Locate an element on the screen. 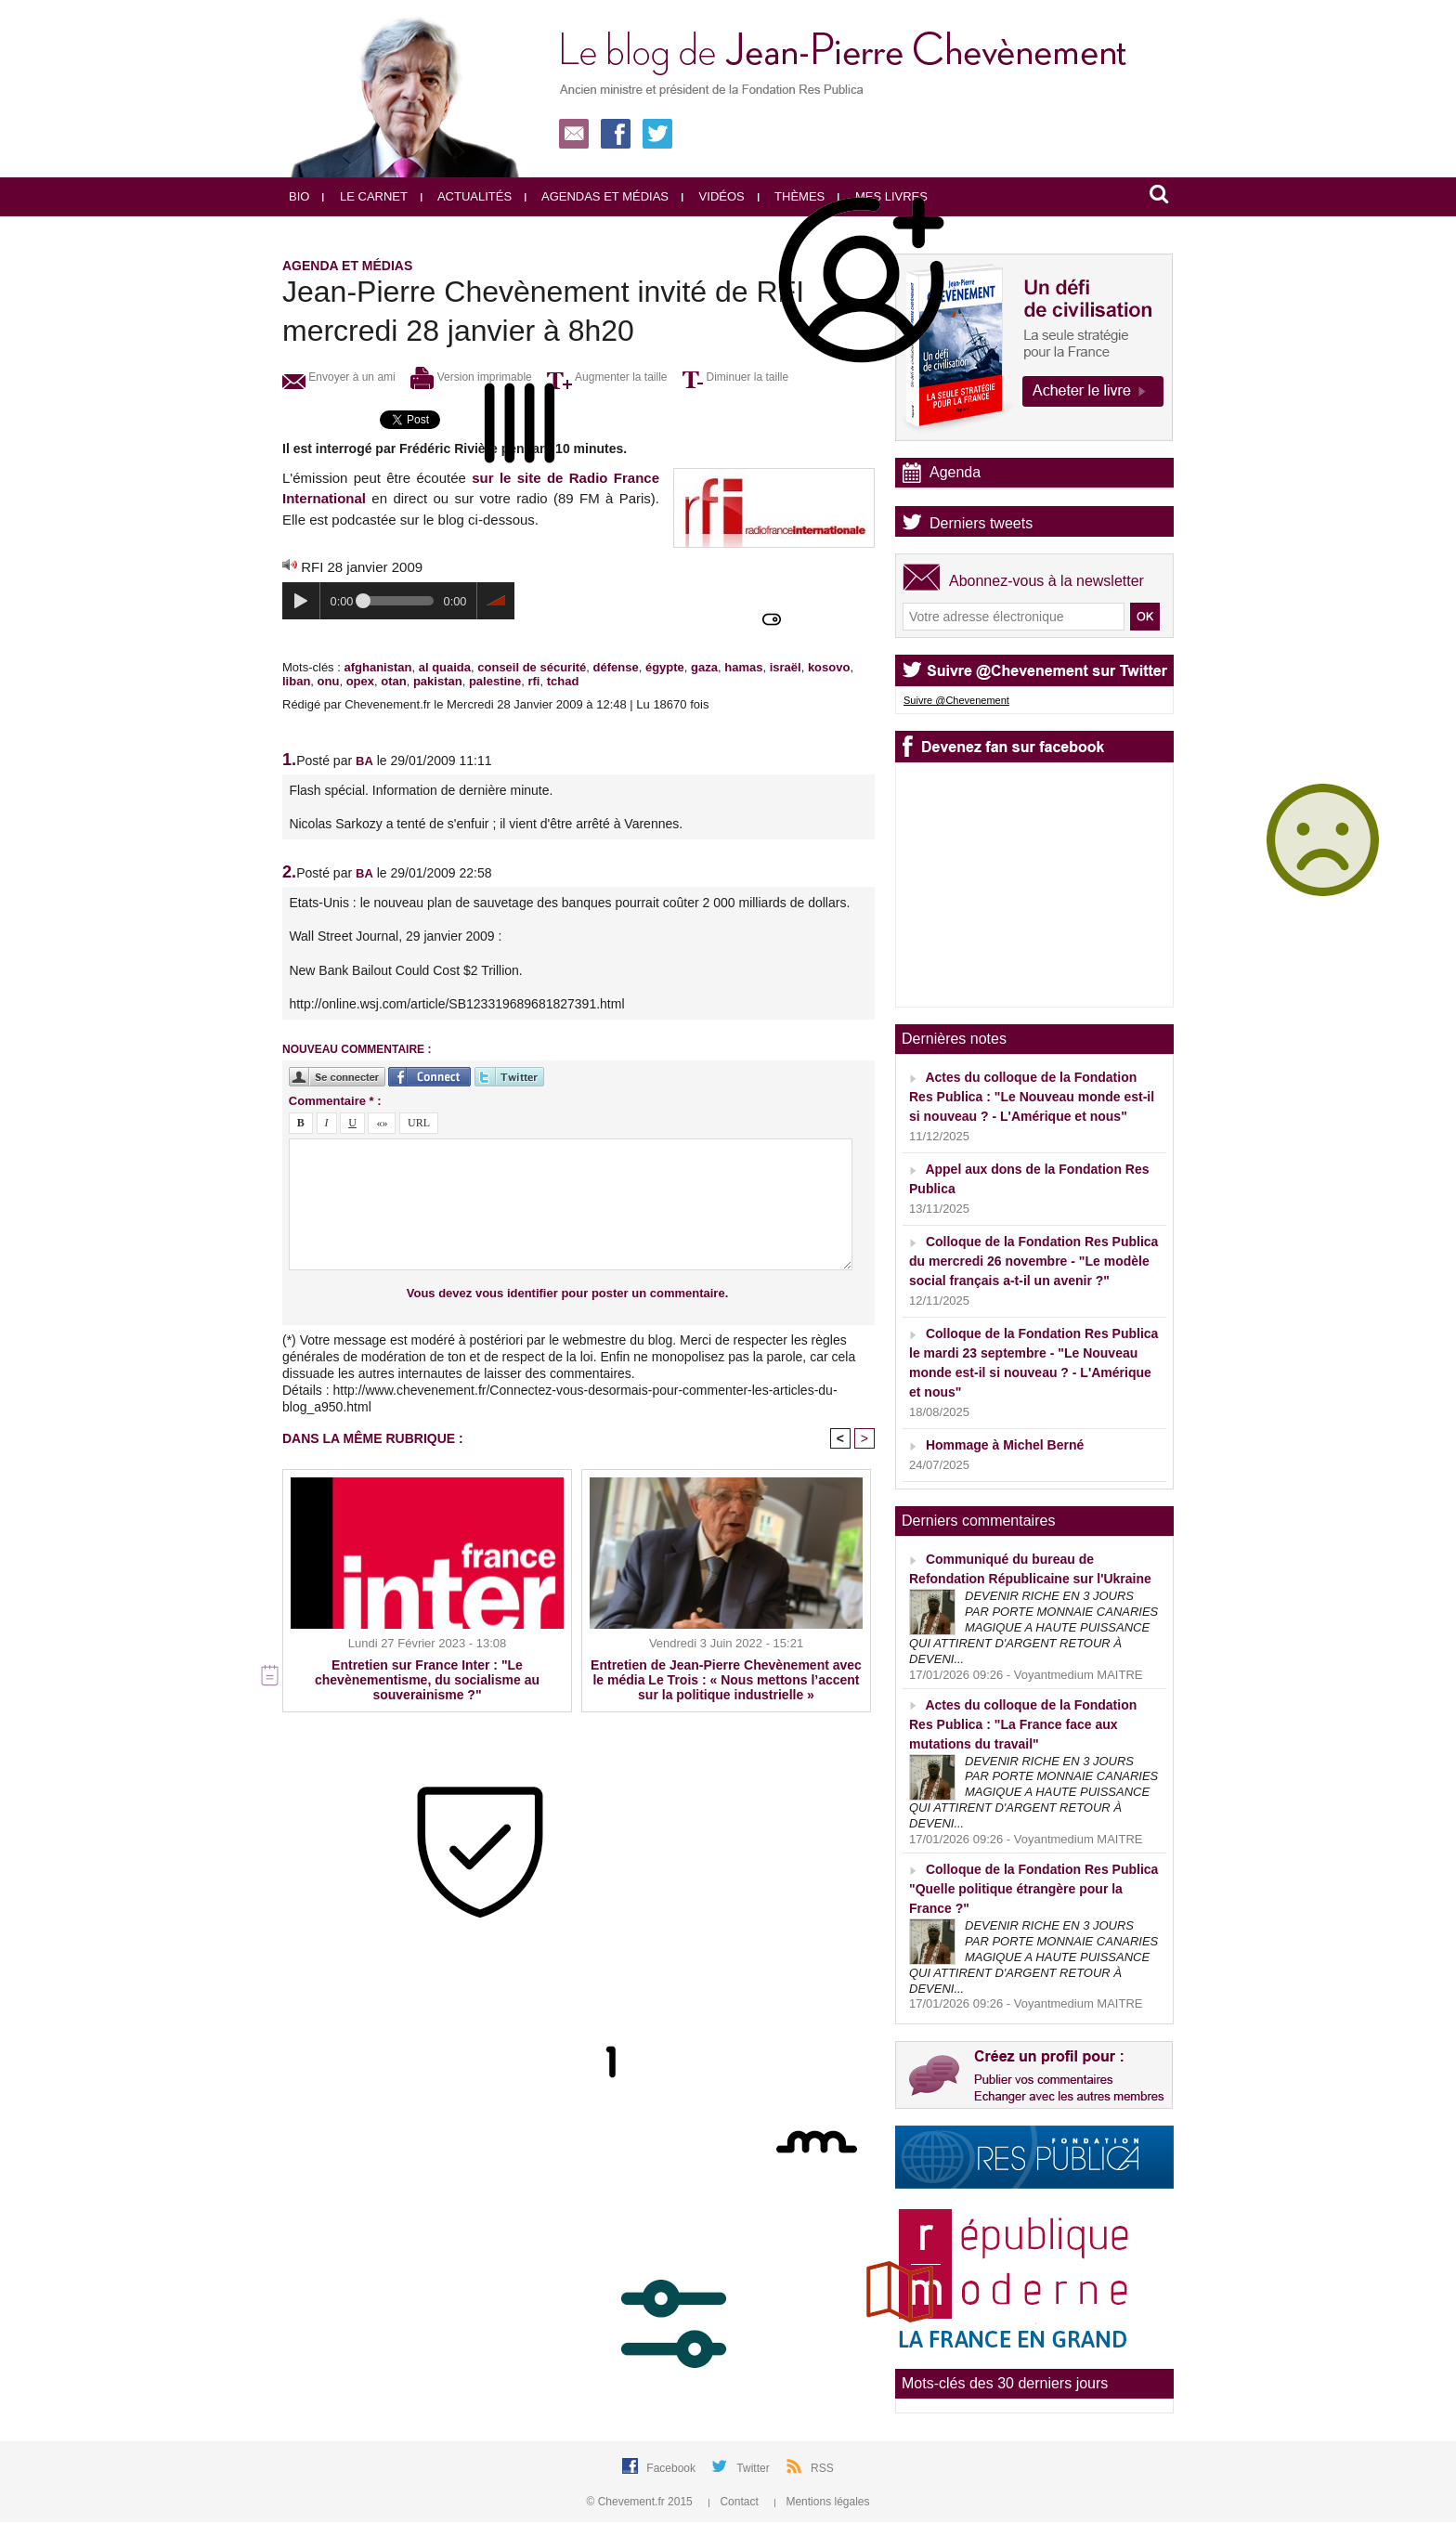  adjust settings or preferences is located at coordinates (673, 2323).